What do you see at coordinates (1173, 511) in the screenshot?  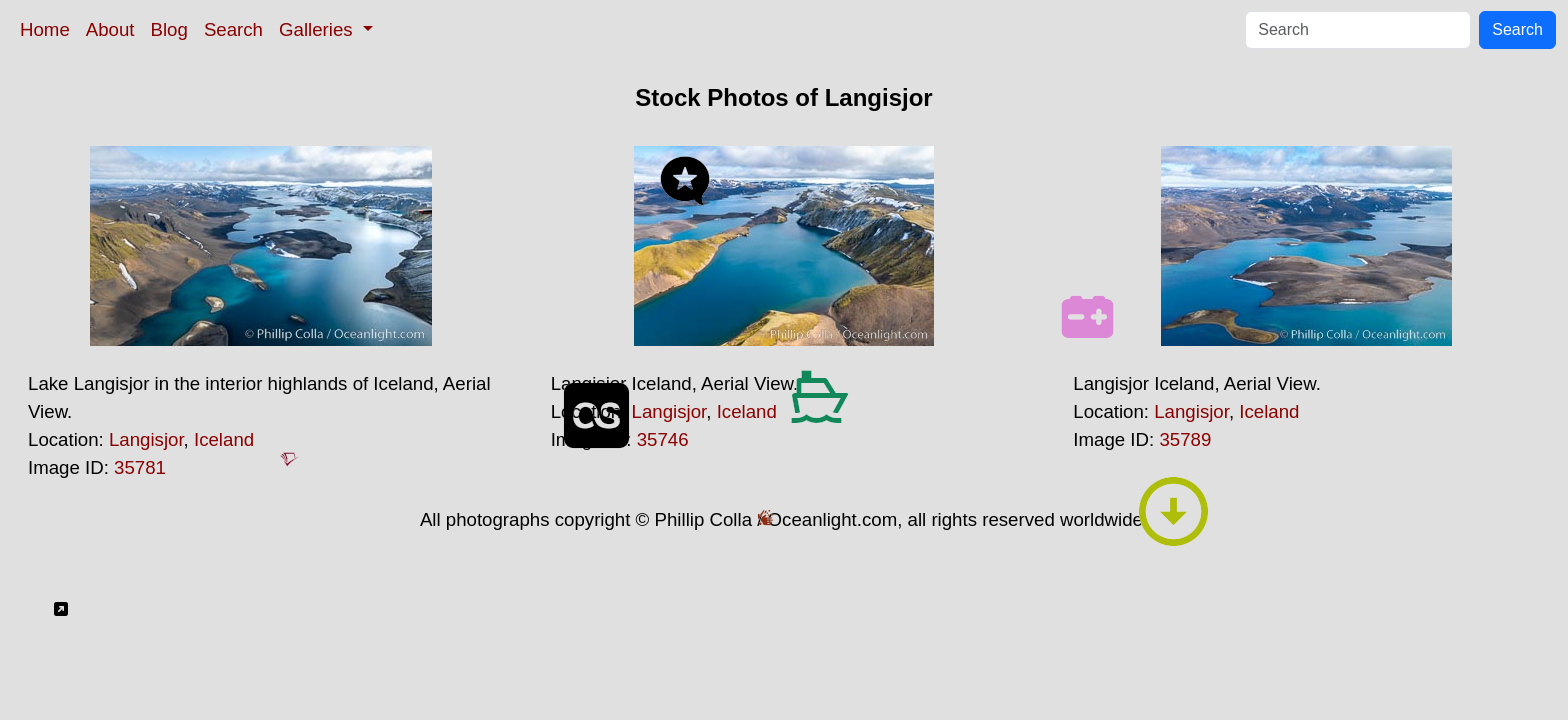 I see `download a file or content` at bounding box center [1173, 511].